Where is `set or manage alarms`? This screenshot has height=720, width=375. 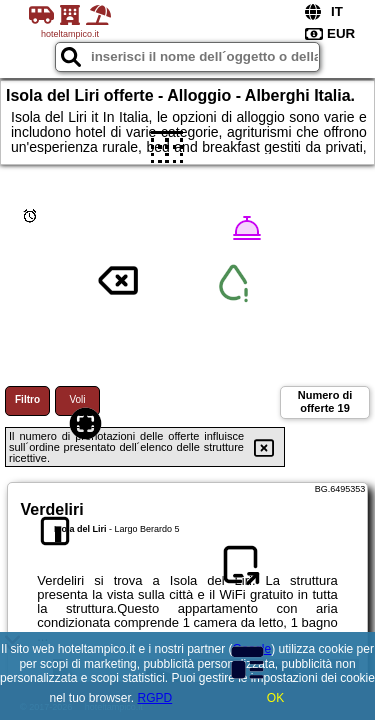
set or manage alarms is located at coordinates (30, 216).